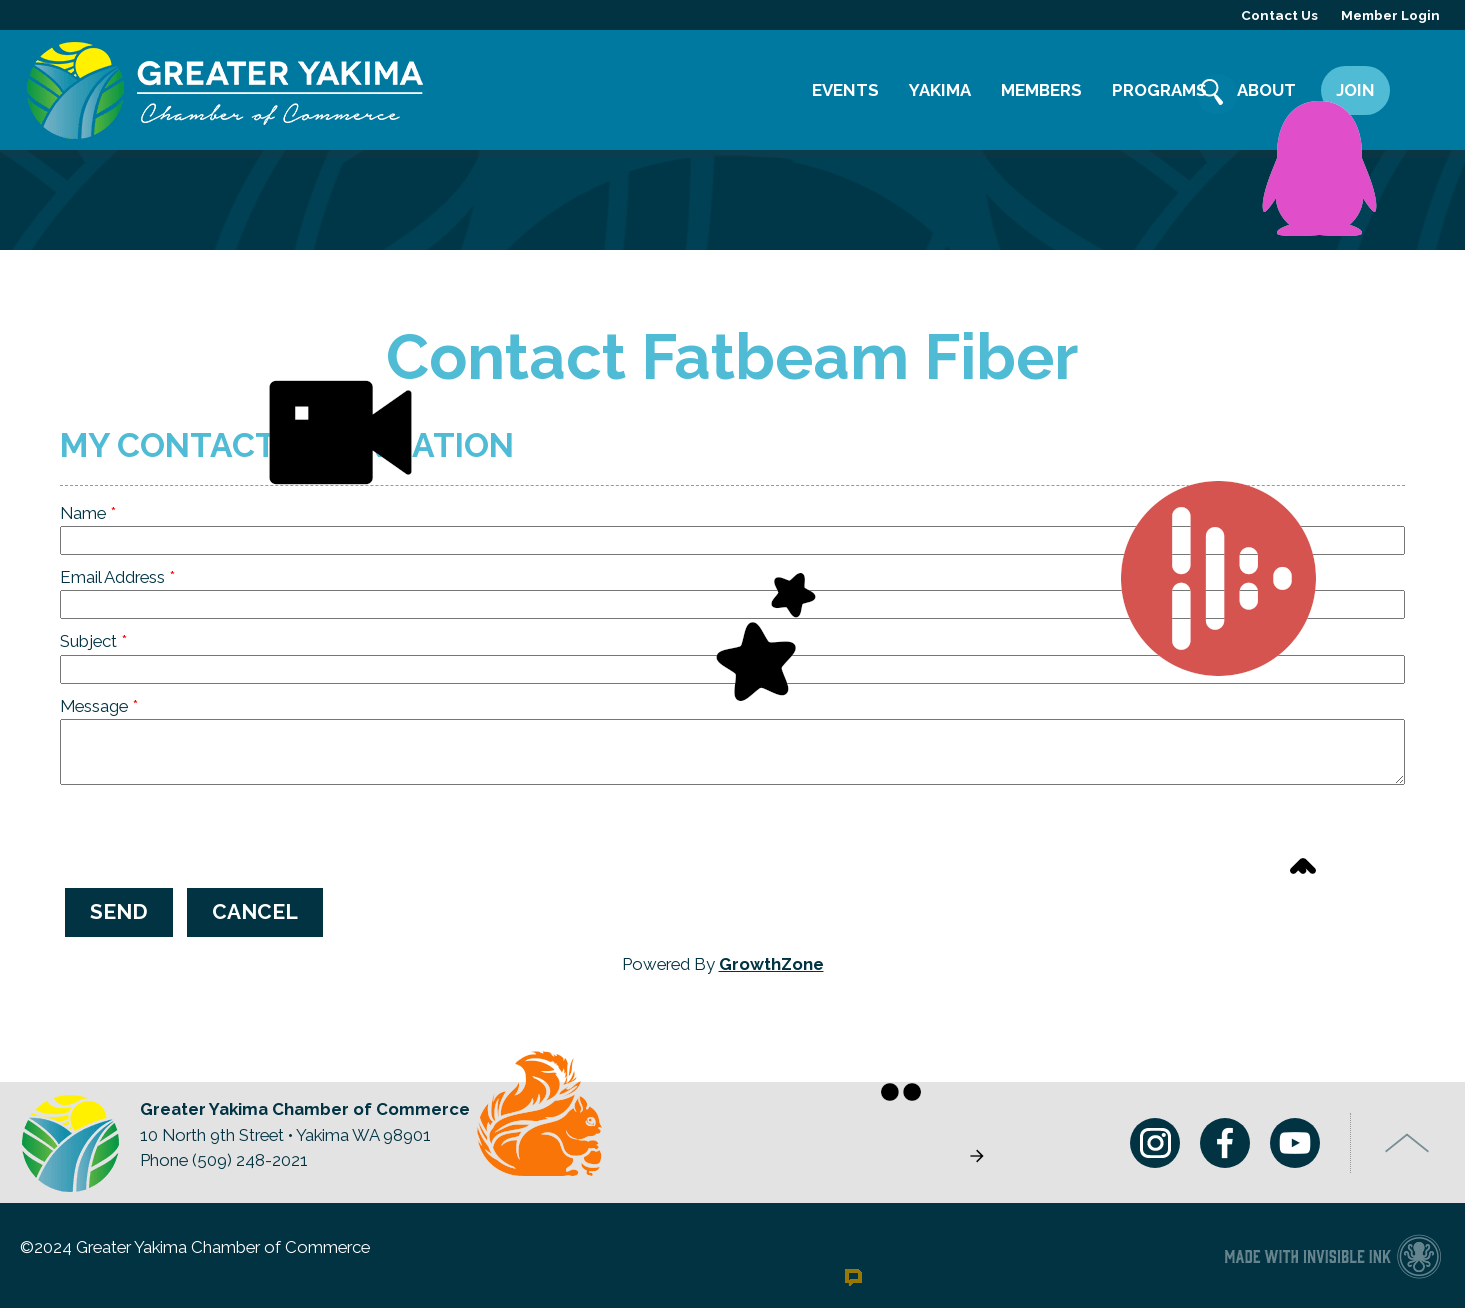 Image resolution: width=1465 pixels, height=1308 pixels. What do you see at coordinates (1319, 168) in the screenshot?
I see `open QQ messaging app` at bounding box center [1319, 168].